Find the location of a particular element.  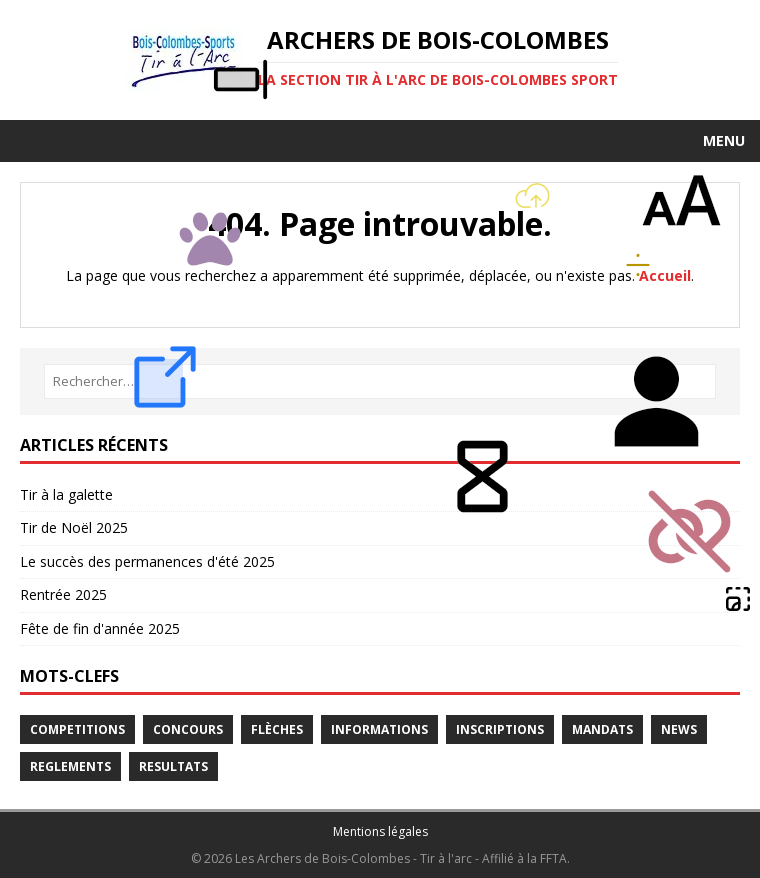

disconnect or remove a linked account is located at coordinates (689, 531).